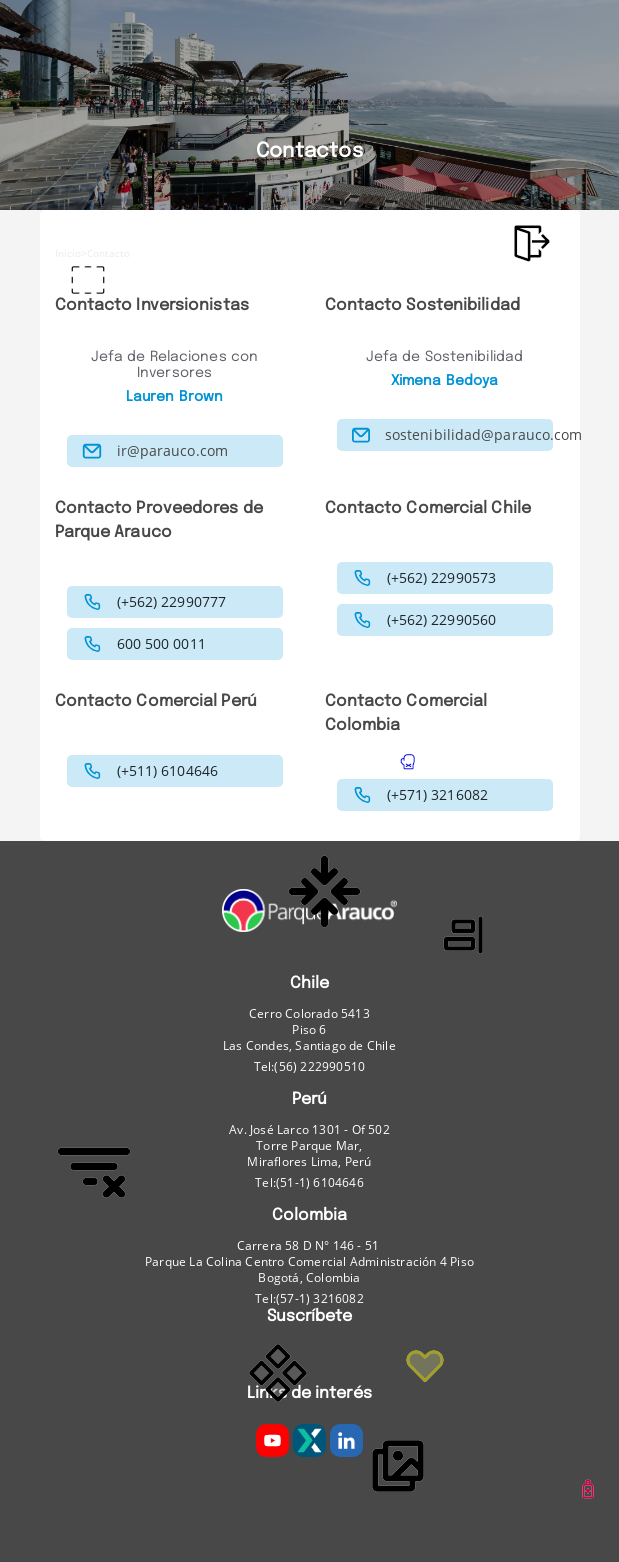  Describe the element at coordinates (425, 1365) in the screenshot. I see `add to favorites` at that location.